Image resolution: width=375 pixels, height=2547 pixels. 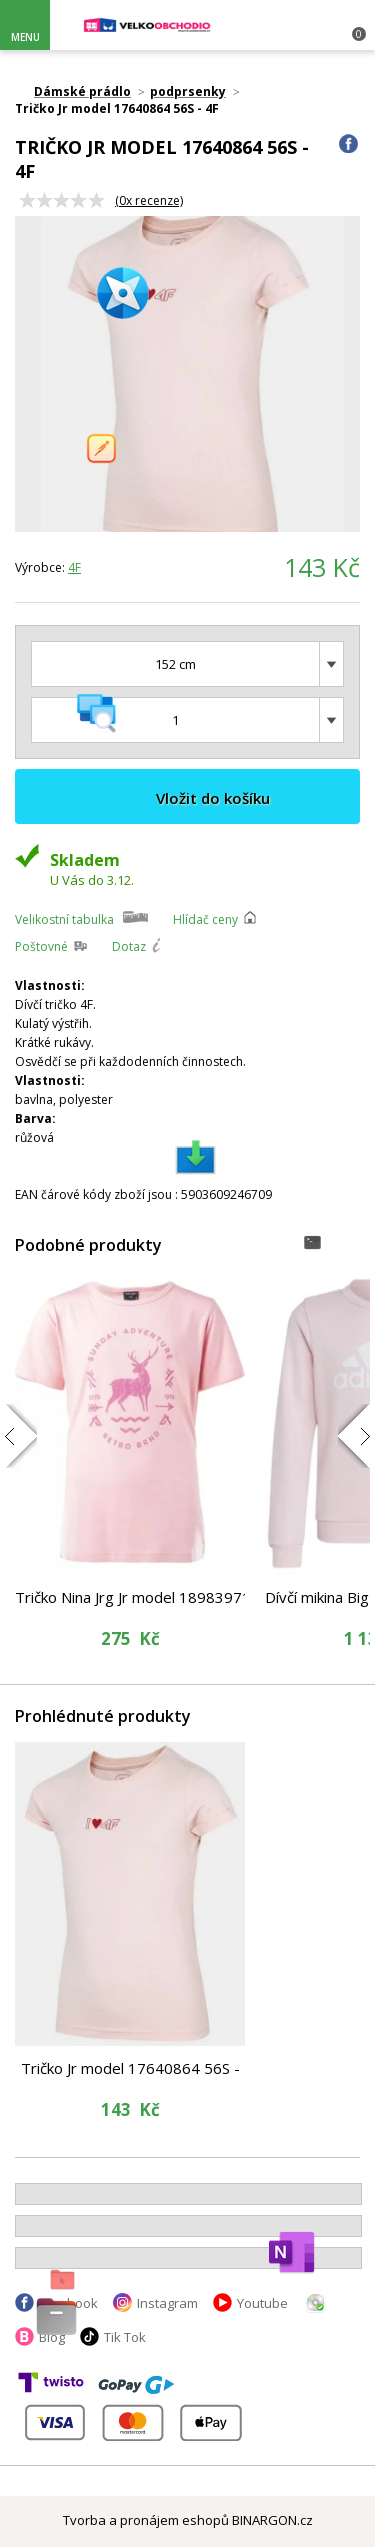 I want to click on open the file manager, so click(x=56, y=2316).